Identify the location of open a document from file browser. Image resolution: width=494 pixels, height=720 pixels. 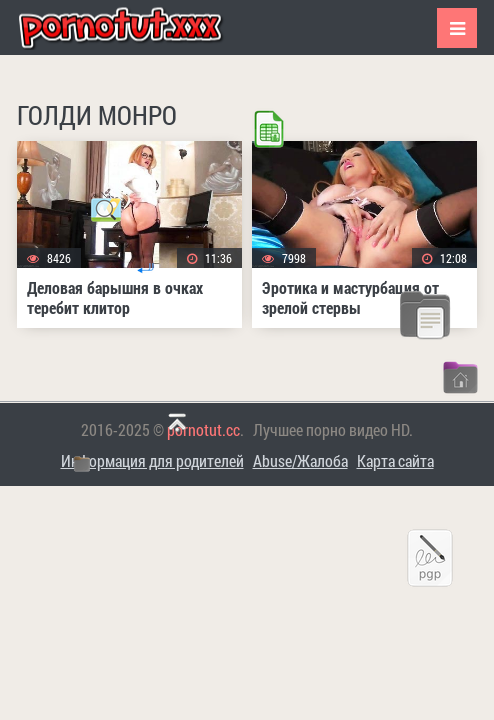
(425, 314).